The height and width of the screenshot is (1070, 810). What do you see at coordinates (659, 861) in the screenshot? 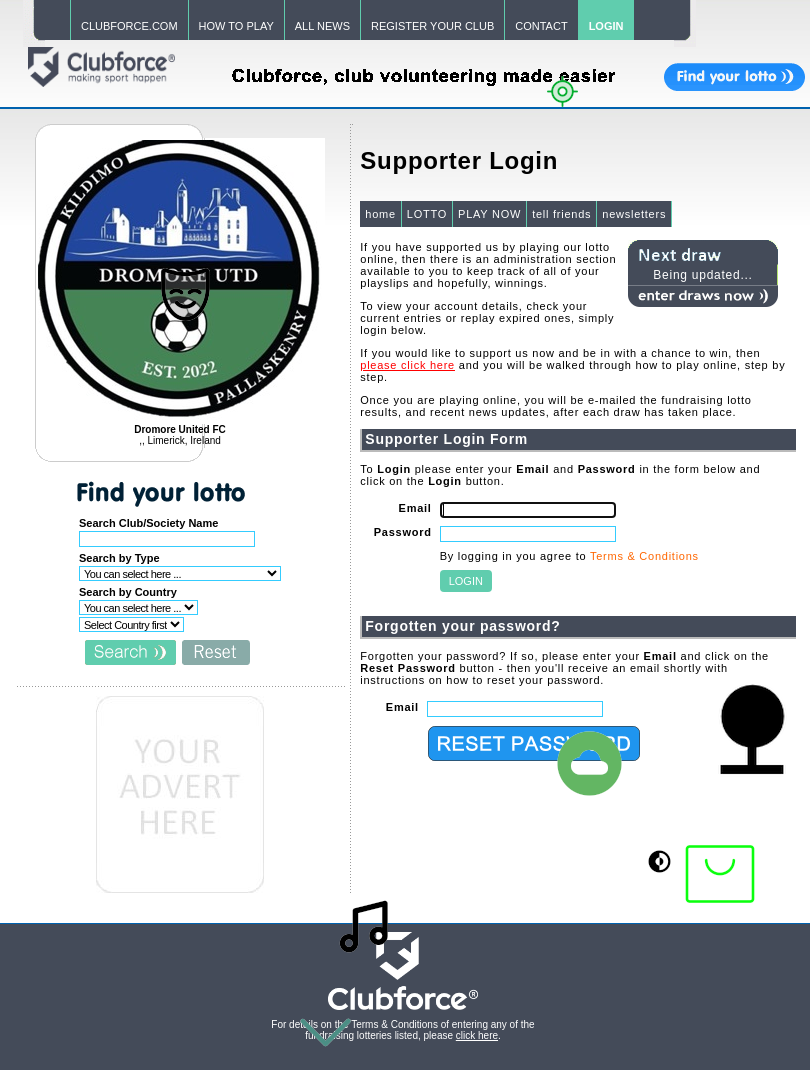
I see `toggle invert colors mode` at bounding box center [659, 861].